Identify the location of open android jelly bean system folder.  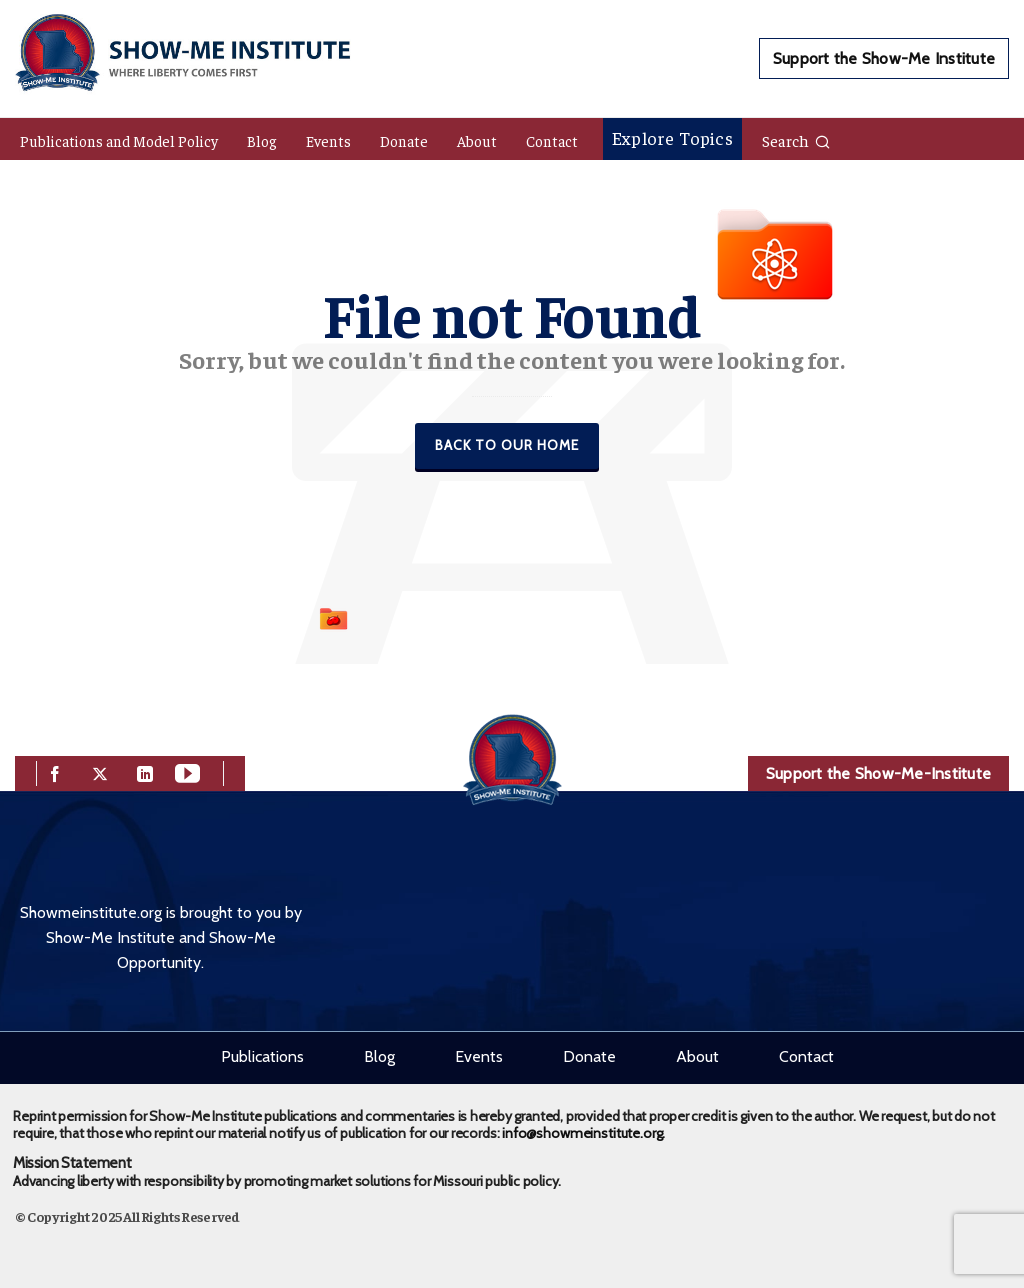
(333, 619).